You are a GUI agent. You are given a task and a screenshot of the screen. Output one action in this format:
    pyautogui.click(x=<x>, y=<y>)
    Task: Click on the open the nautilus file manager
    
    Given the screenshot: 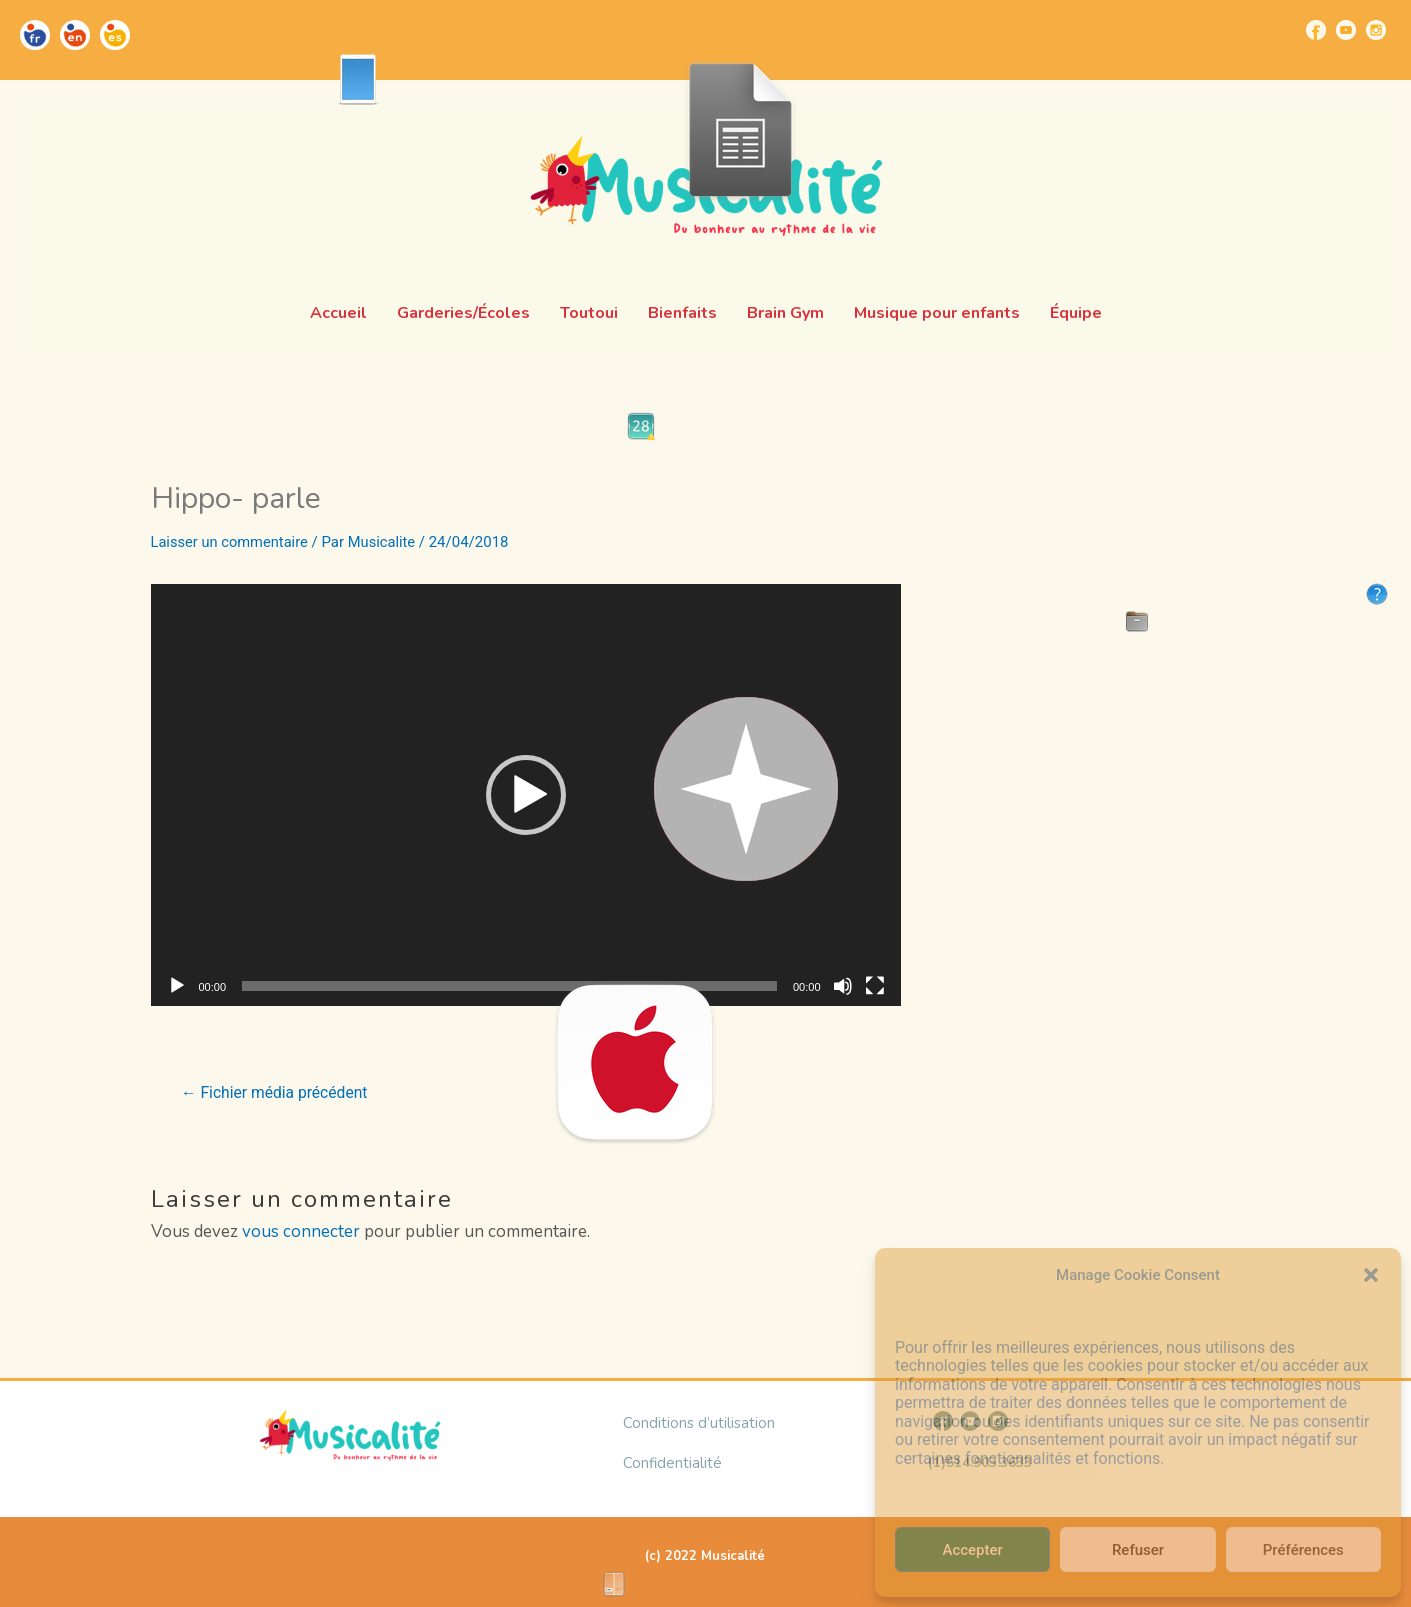 What is the action you would take?
    pyautogui.click(x=1137, y=621)
    